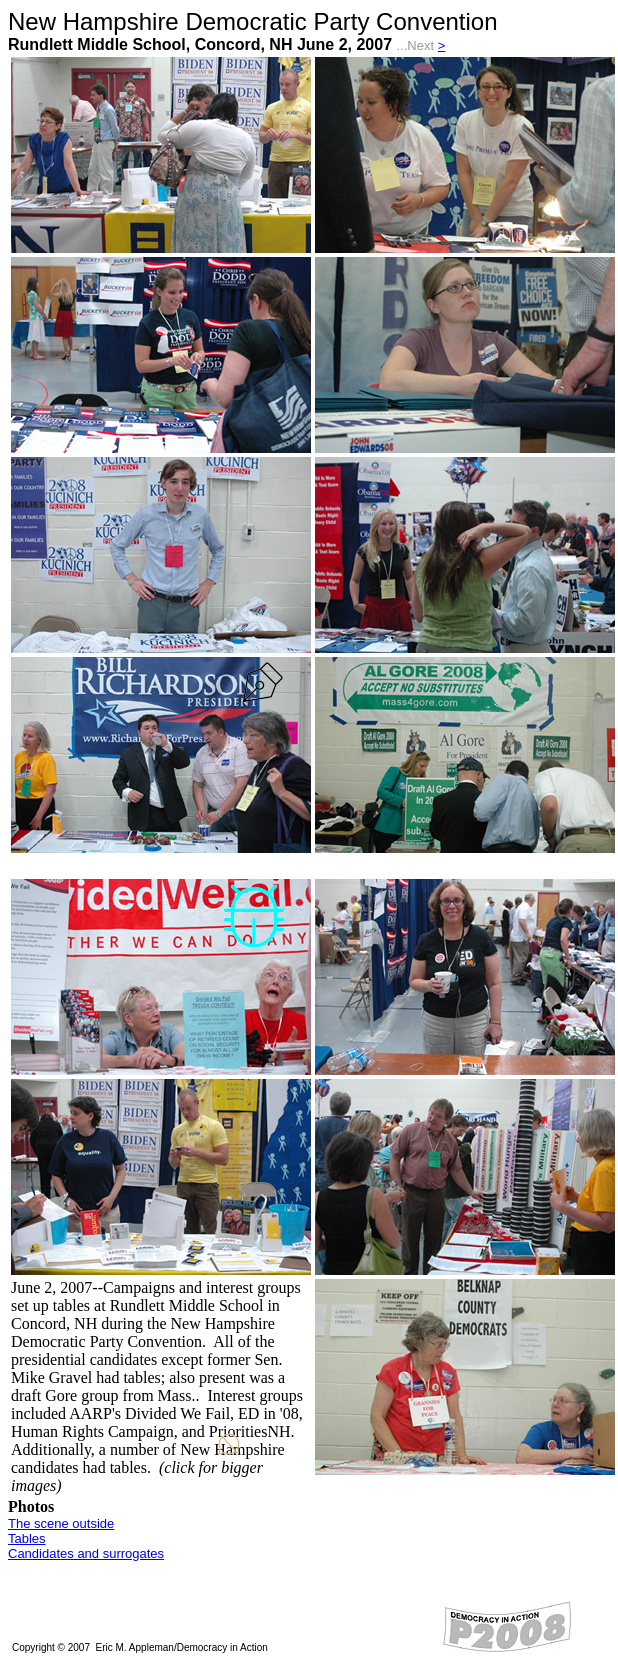 This screenshot has width=618, height=1665. I want to click on report a bug or issue, so click(254, 915).